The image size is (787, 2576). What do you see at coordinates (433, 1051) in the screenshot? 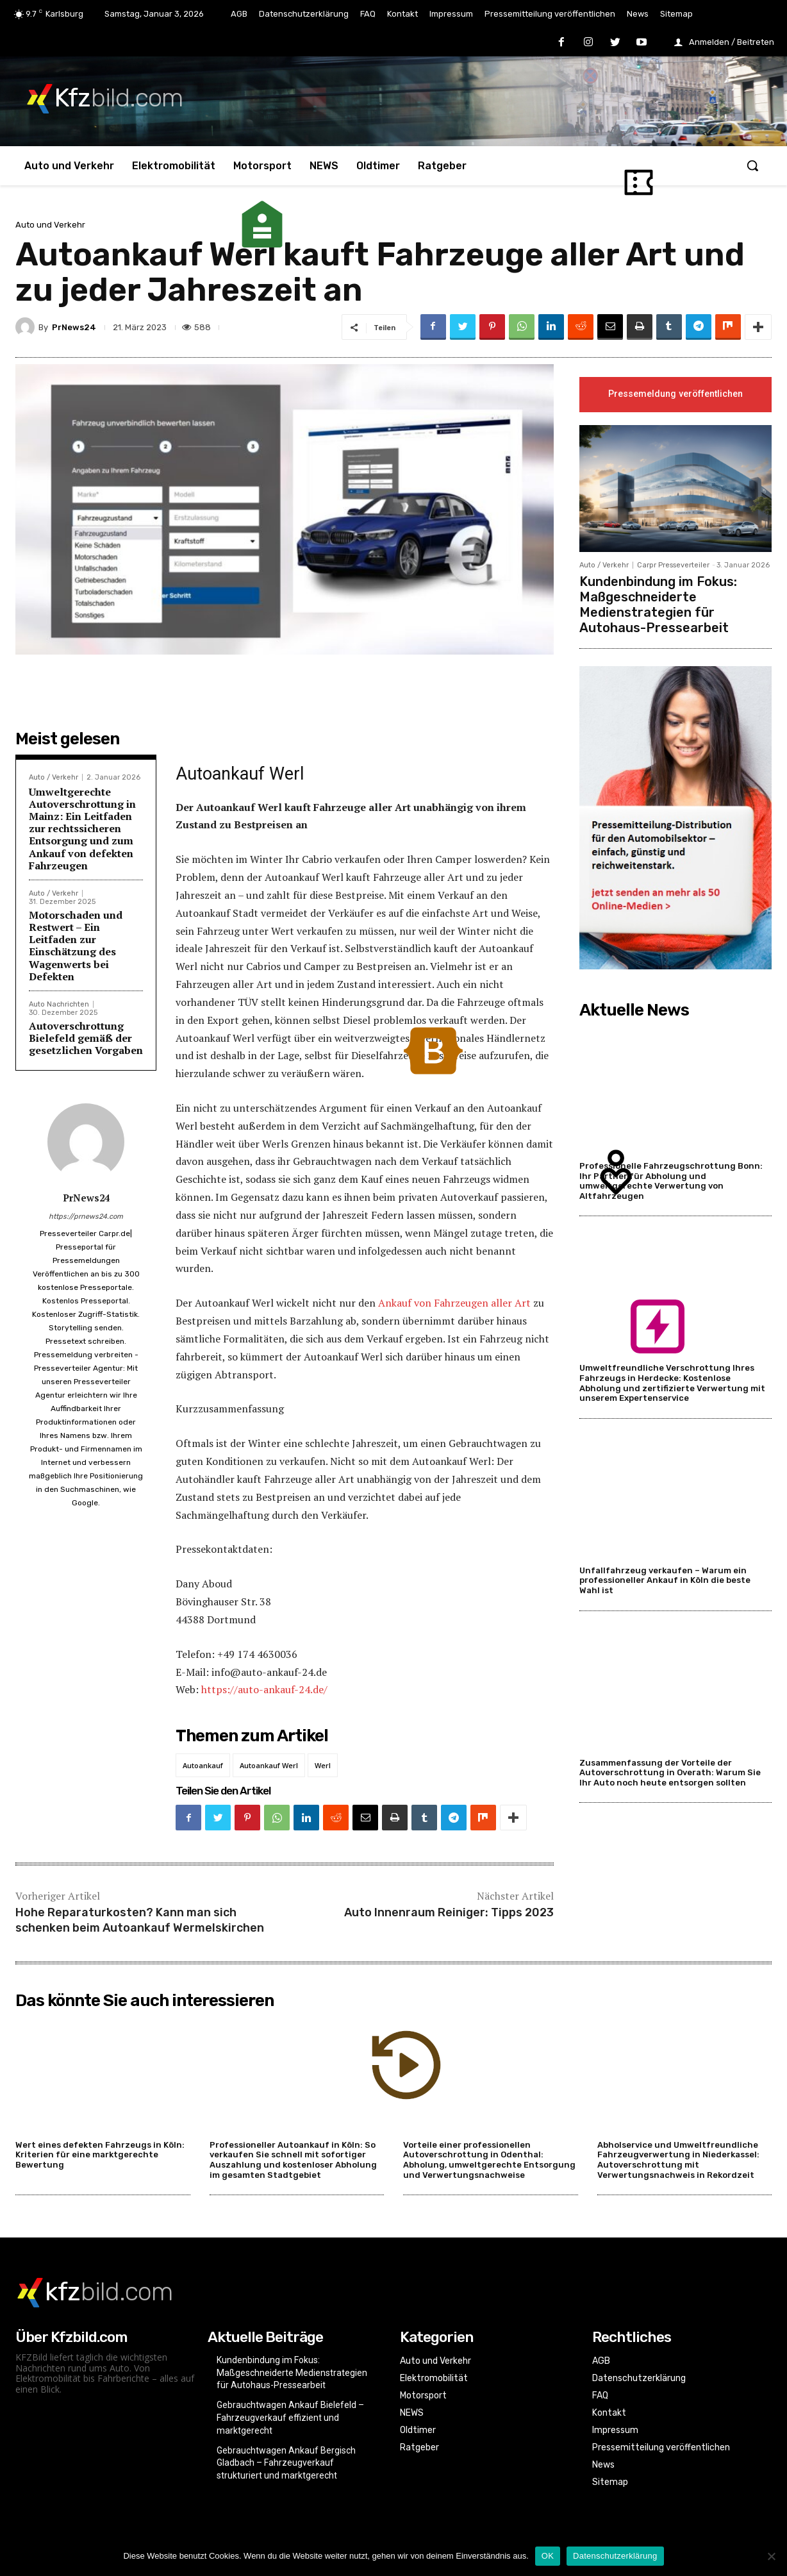
I see `bootstrap framework logo` at bounding box center [433, 1051].